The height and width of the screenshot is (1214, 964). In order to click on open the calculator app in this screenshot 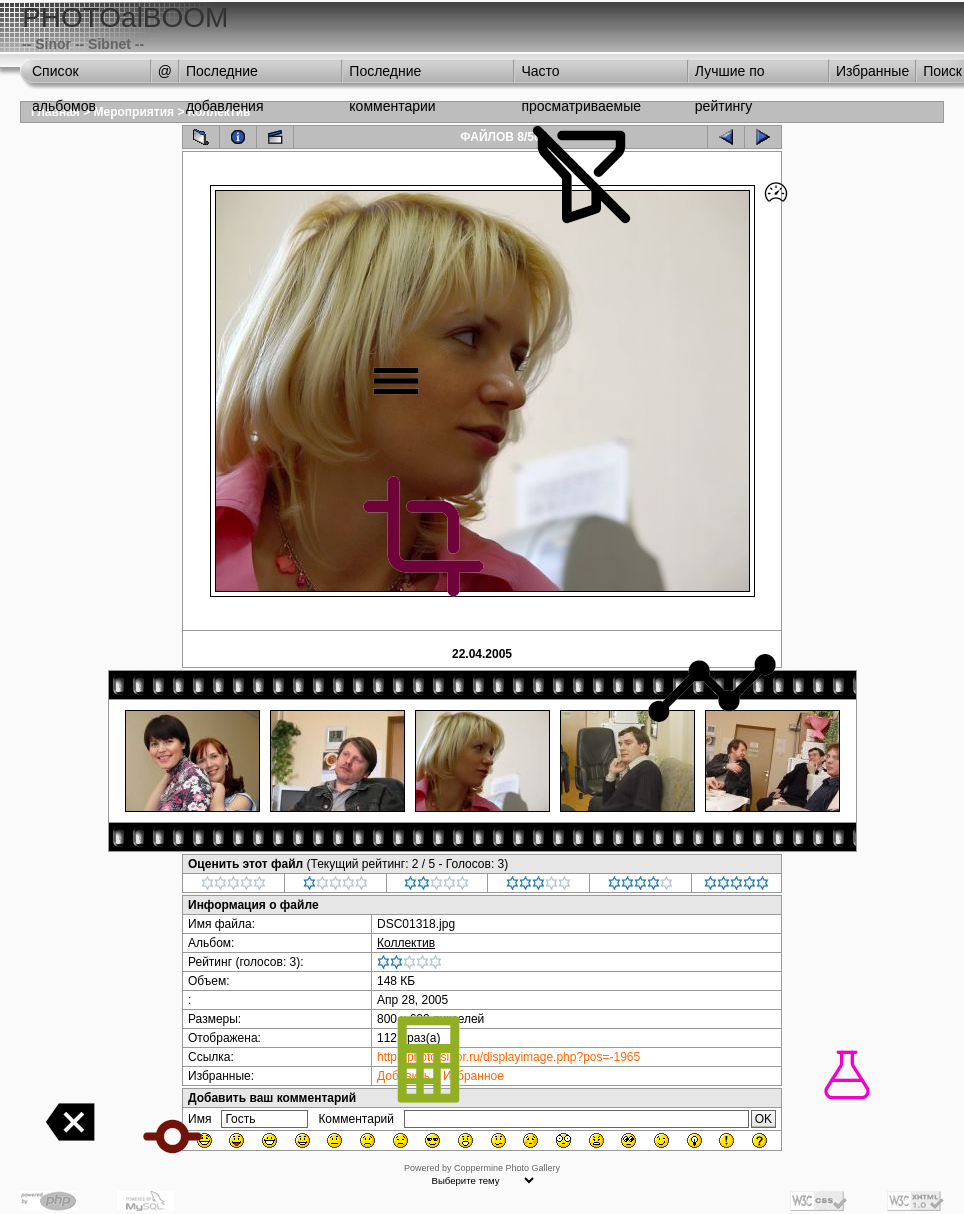, I will do `click(428, 1059)`.